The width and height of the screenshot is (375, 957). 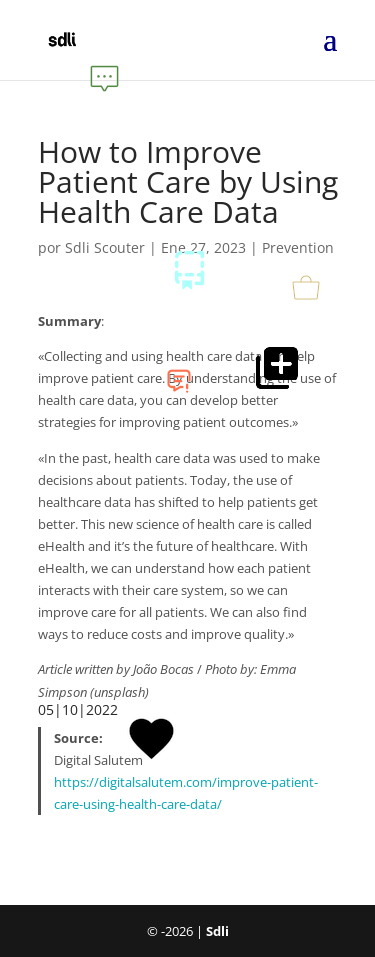 What do you see at coordinates (306, 289) in the screenshot?
I see `view your shopping bag` at bounding box center [306, 289].